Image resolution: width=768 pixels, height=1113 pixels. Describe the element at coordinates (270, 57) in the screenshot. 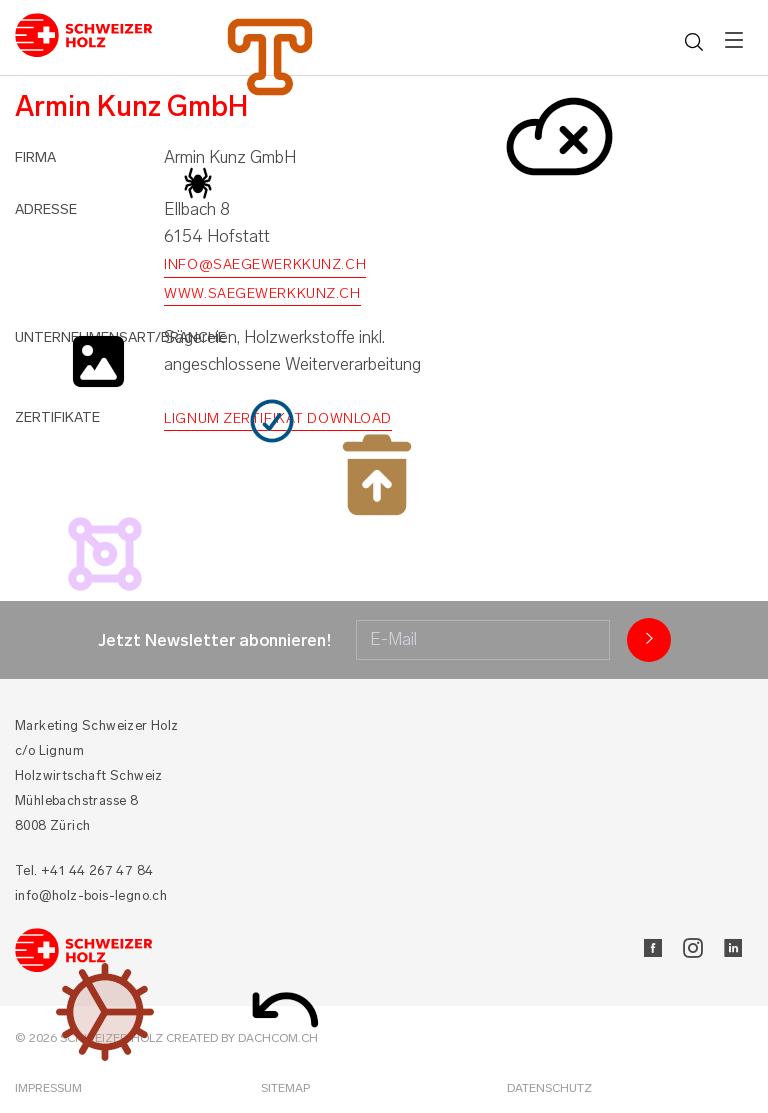

I see `access text formatting options` at that location.